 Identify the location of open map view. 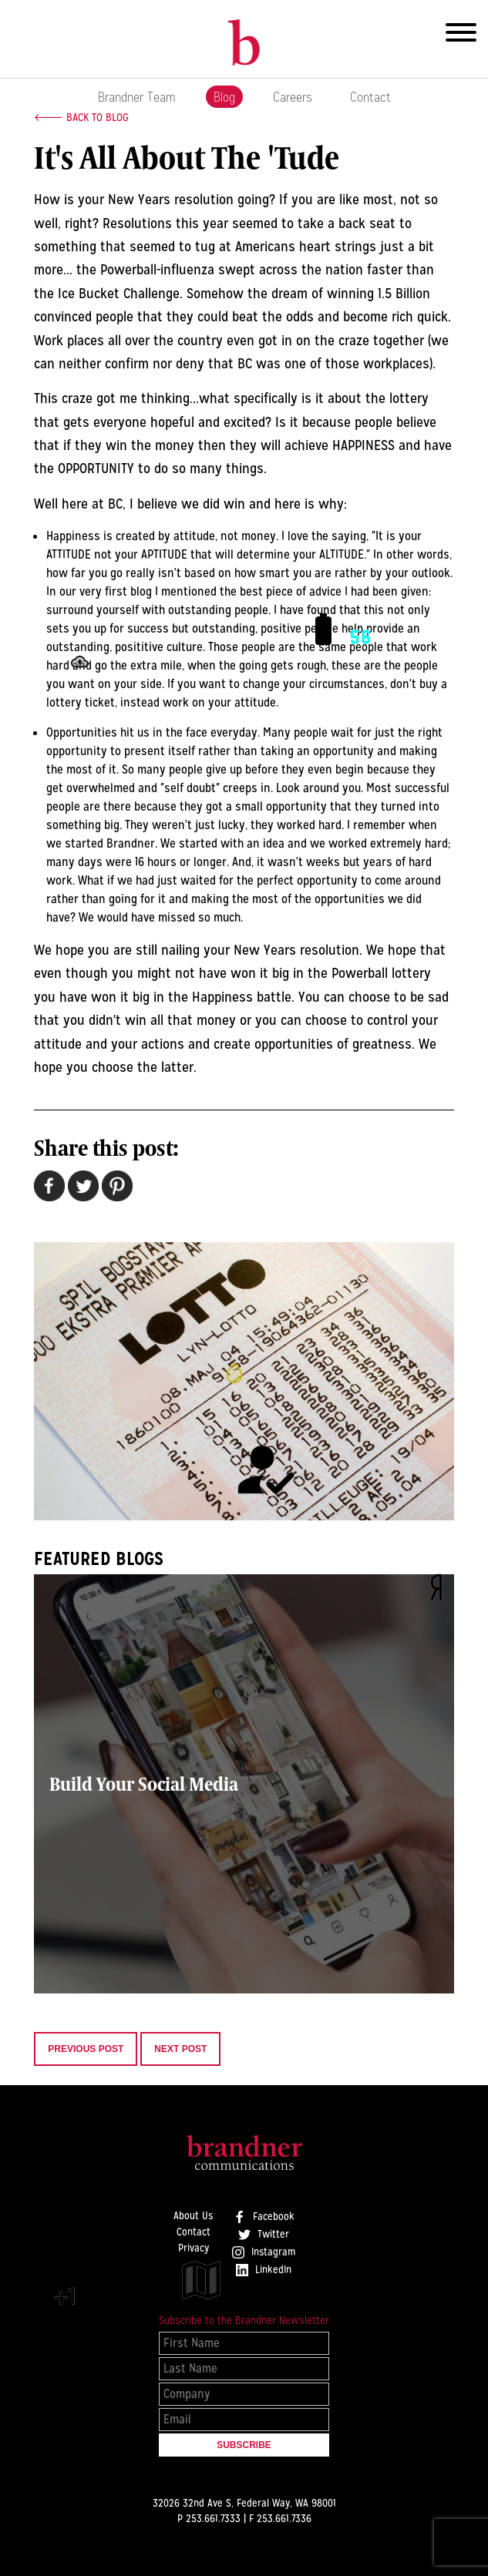
(201, 2280).